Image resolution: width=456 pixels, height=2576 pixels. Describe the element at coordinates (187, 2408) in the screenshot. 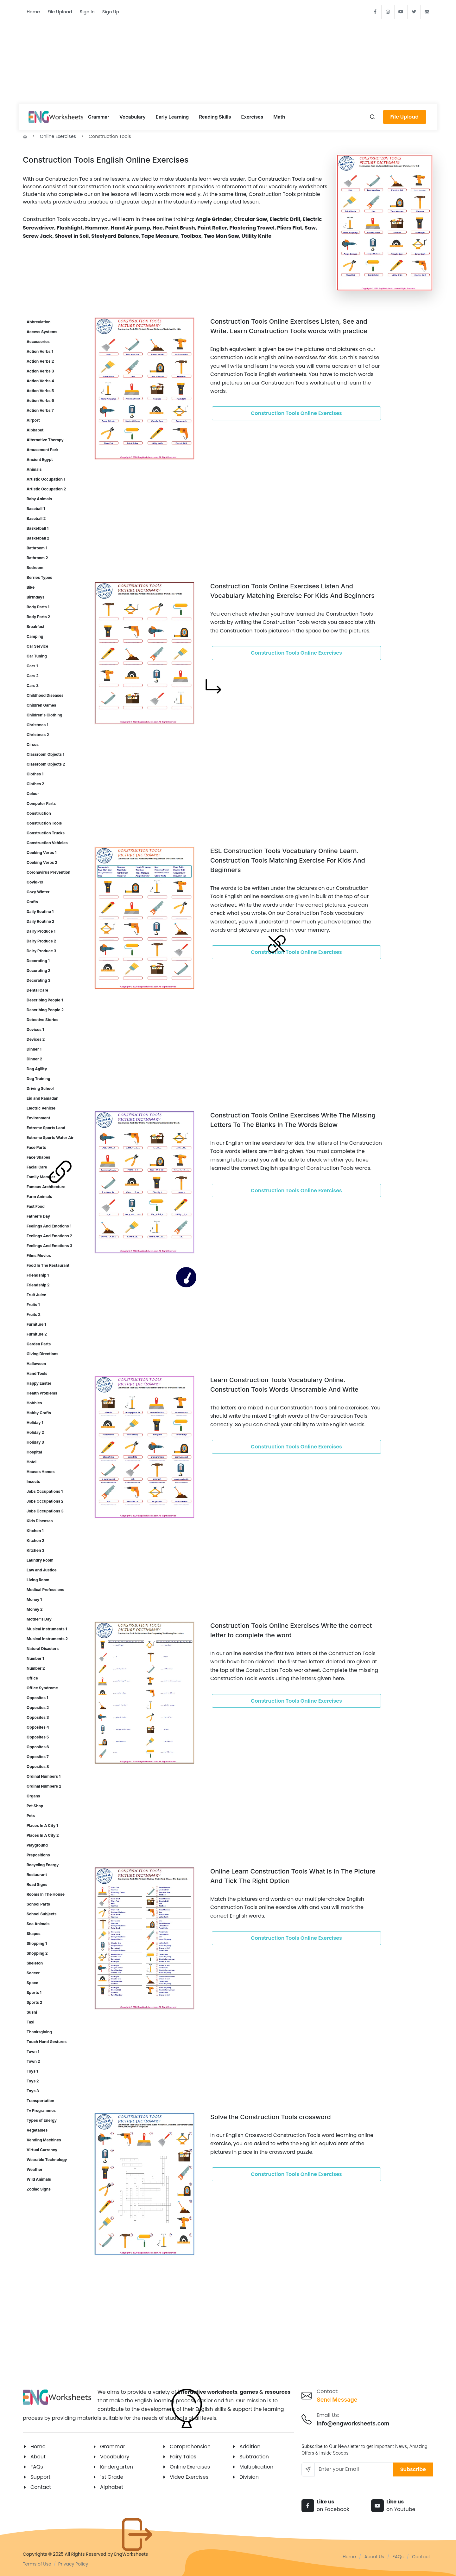

I see `indicates a celebration or birthday event` at that location.